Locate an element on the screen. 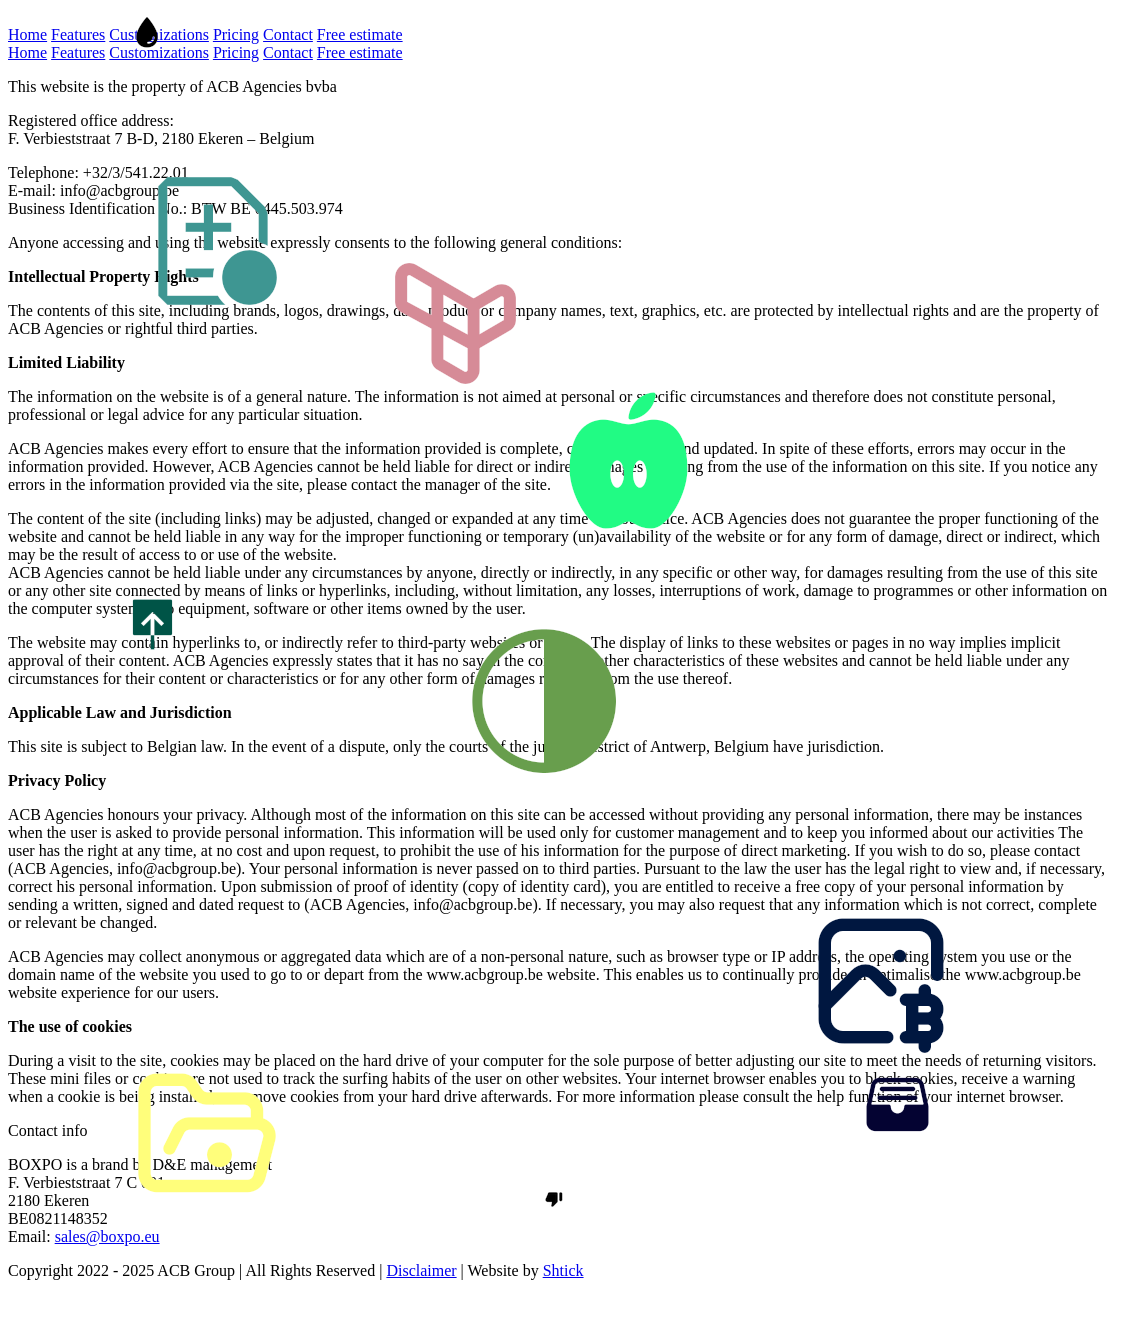 The width and height of the screenshot is (1121, 1322). view nutrition information is located at coordinates (628, 460).